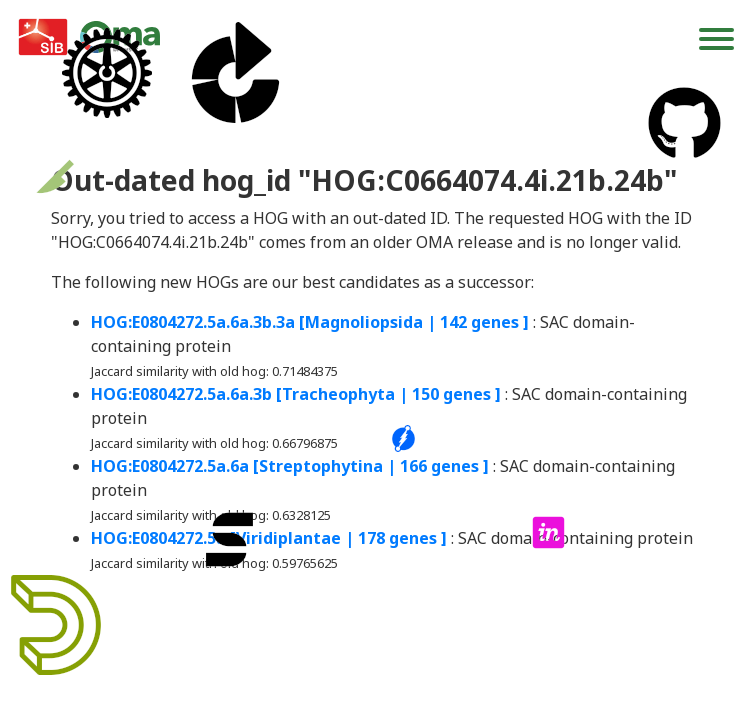 Image resolution: width=744 pixels, height=720 pixels. Describe the element at coordinates (56, 625) in the screenshot. I see `open the Dailymotion app` at that location.